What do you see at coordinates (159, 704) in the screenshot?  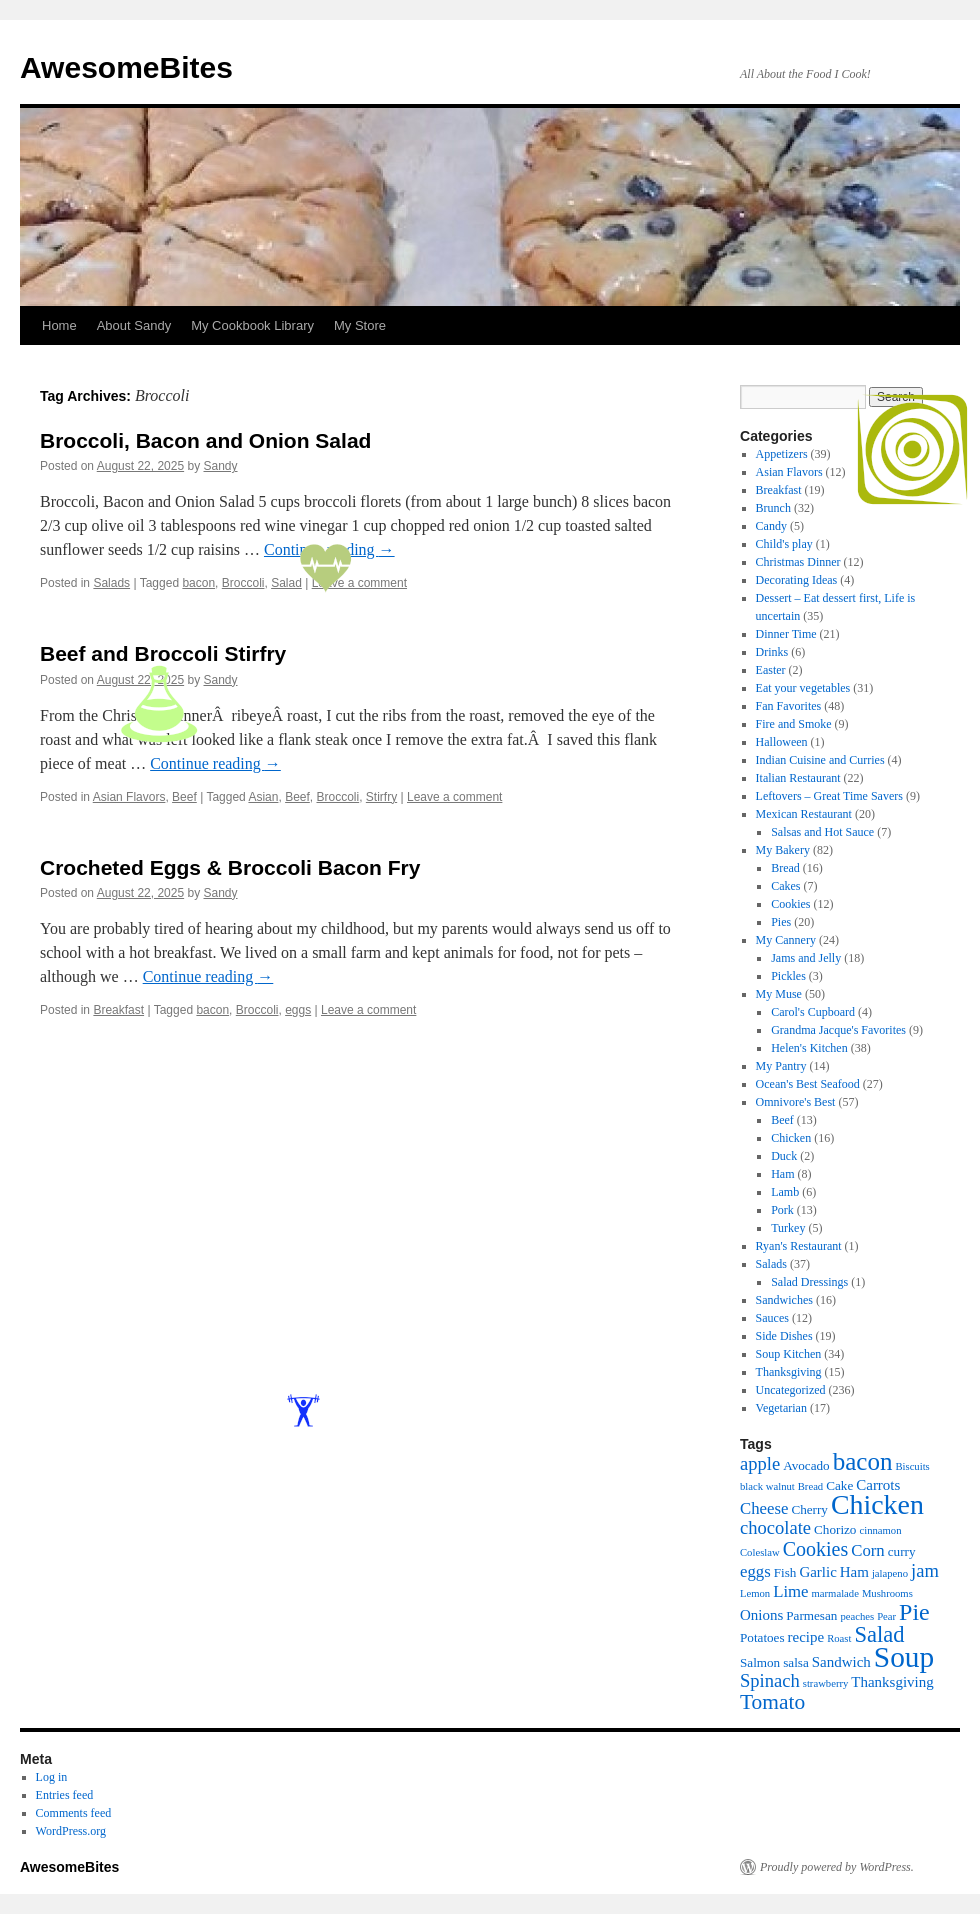 I see `use a potion item from inventory` at bounding box center [159, 704].